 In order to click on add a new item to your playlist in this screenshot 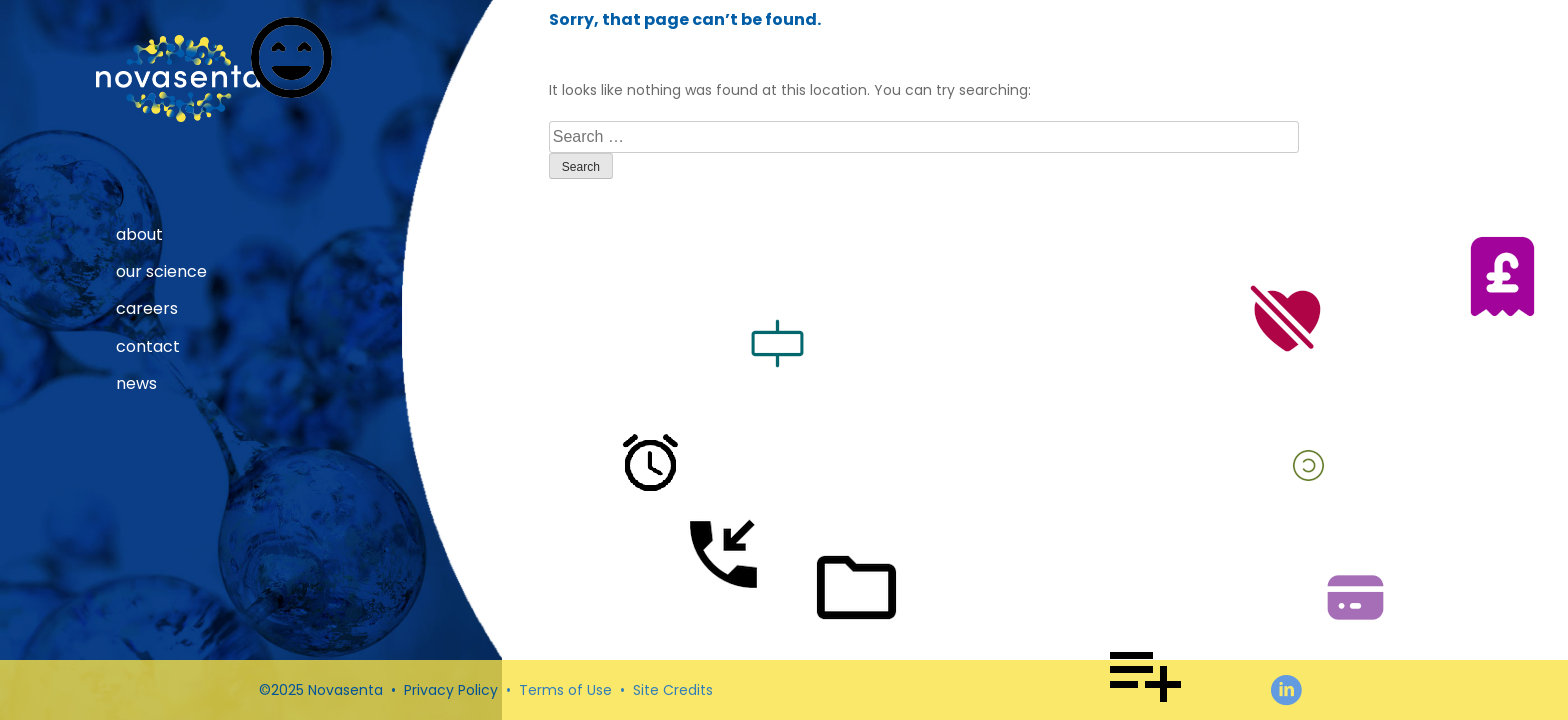, I will do `click(1145, 673)`.